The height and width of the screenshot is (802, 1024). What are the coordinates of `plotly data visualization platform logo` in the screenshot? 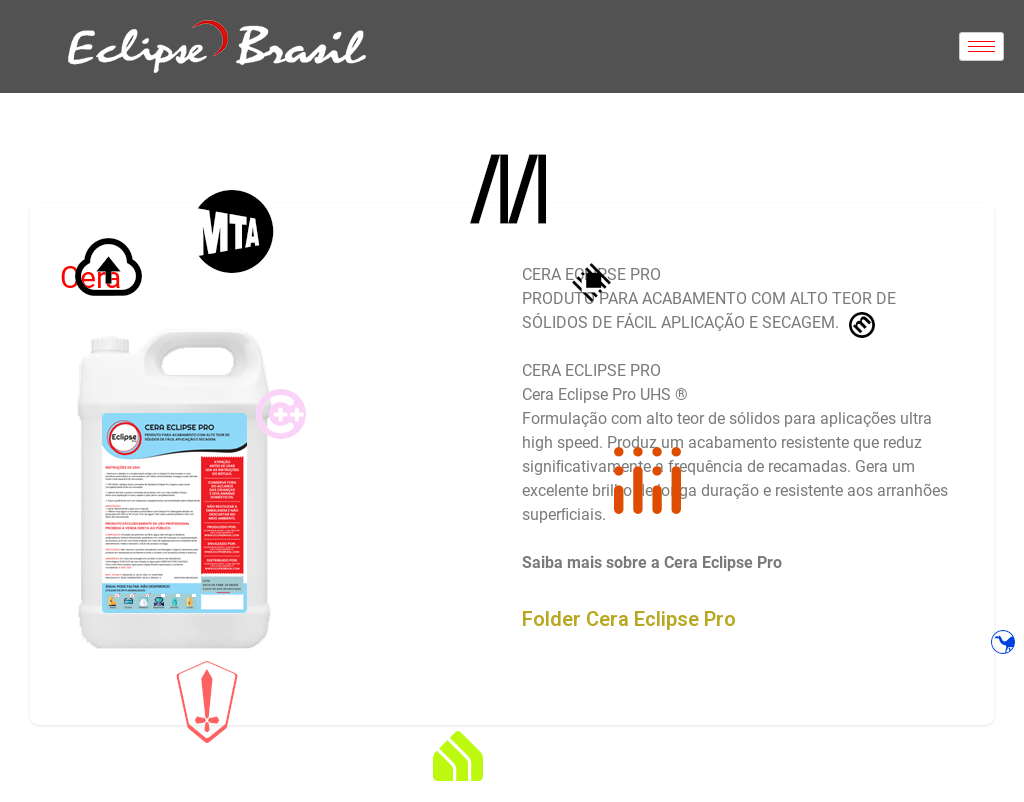 It's located at (647, 480).